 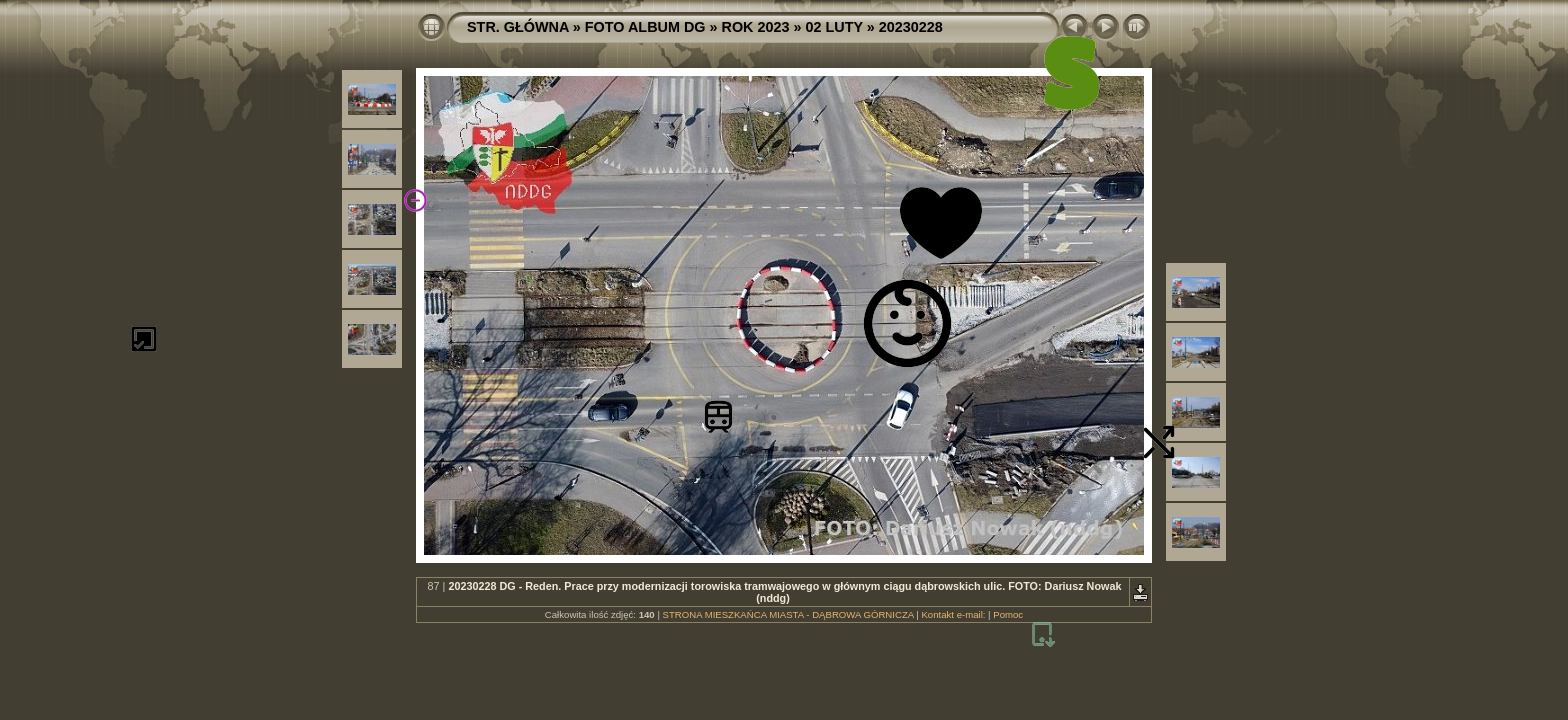 I want to click on connect to stripe payment processing, so click(x=1070, y=73).